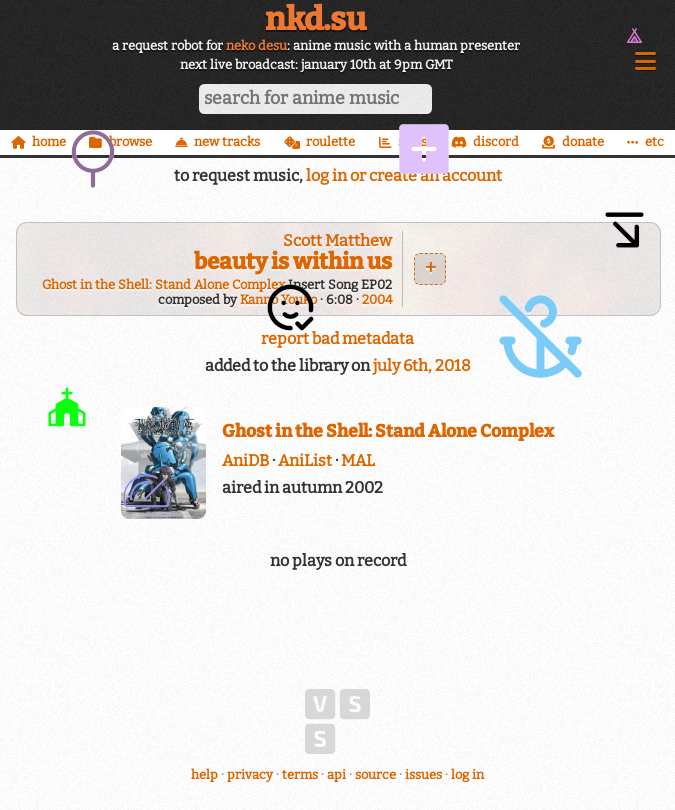  I want to click on disable anchor or fixed position, so click(540, 336).